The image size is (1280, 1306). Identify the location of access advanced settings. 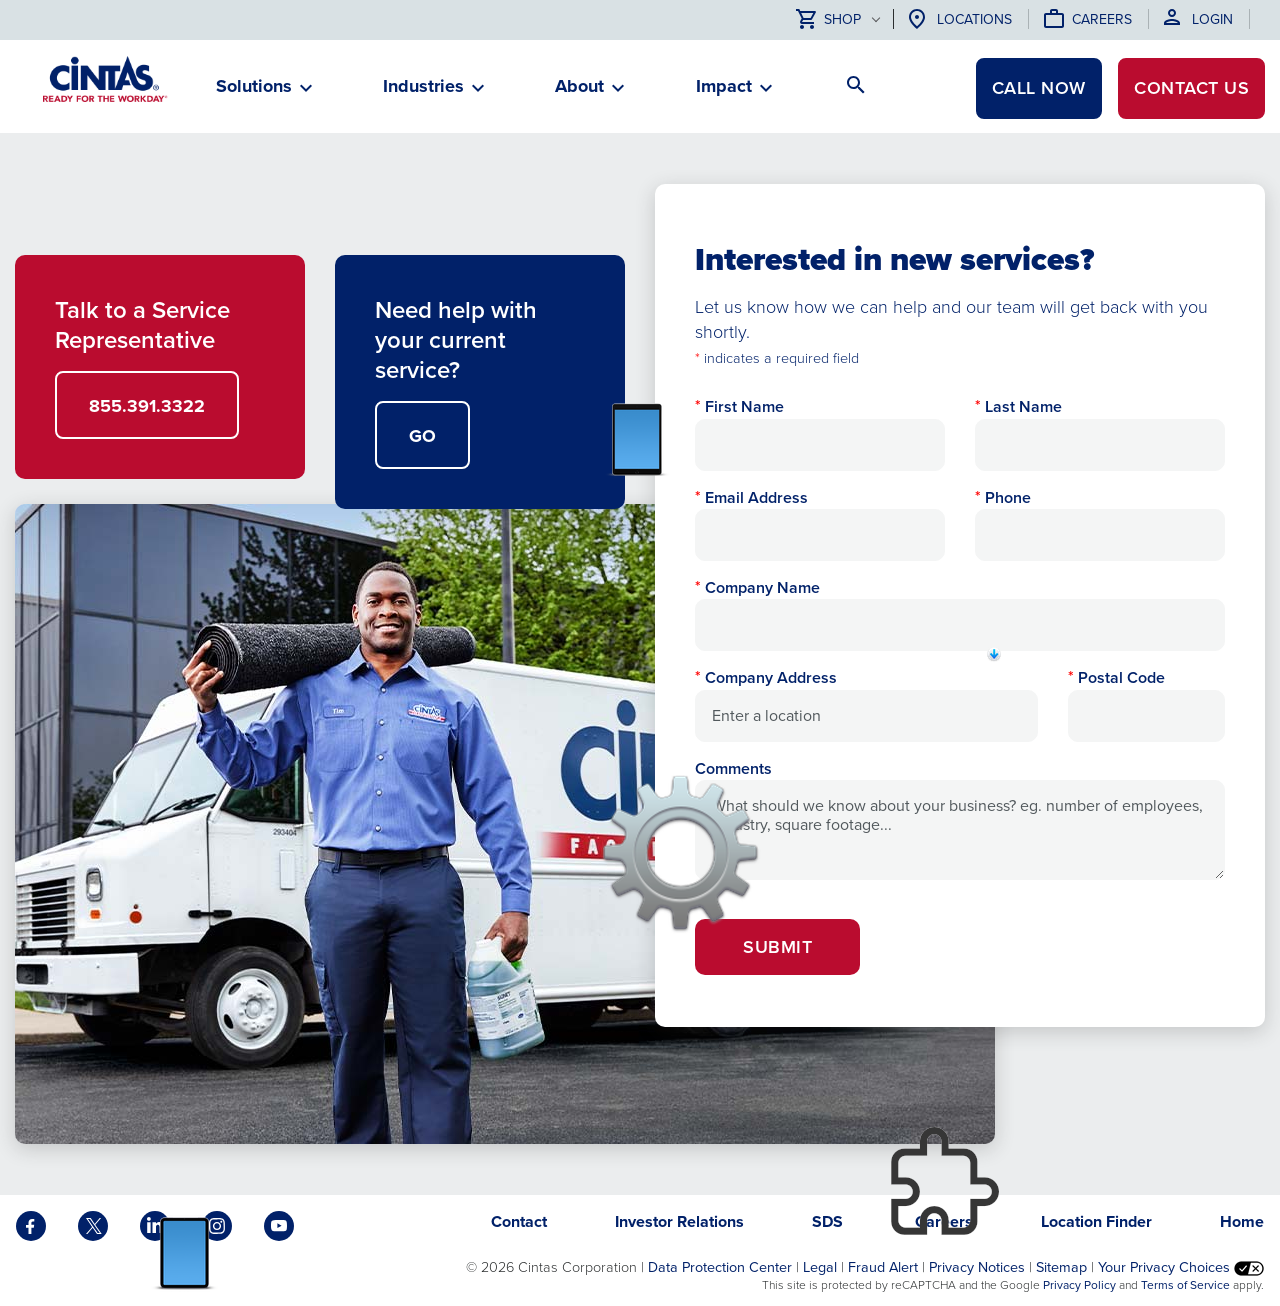
(681, 854).